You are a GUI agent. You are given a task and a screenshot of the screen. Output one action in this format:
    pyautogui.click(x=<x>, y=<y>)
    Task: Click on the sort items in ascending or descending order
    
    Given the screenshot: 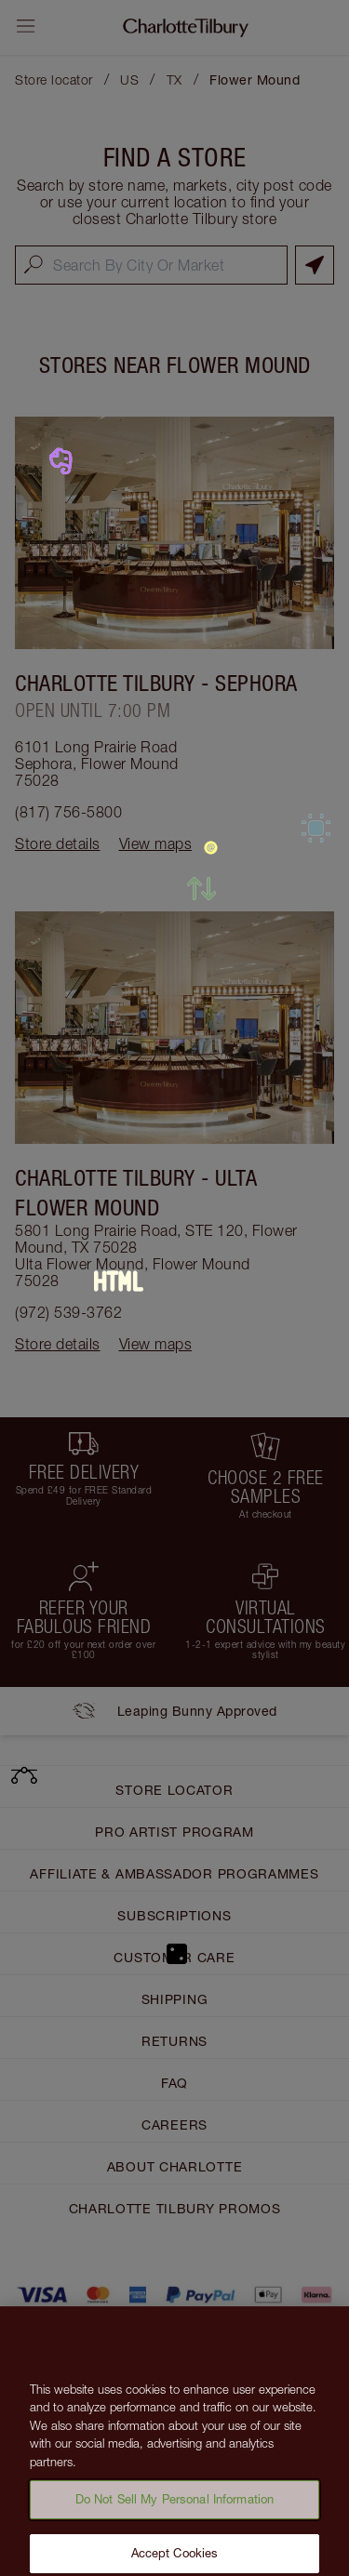 What is the action you would take?
    pyautogui.click(x=201, y=888)
    